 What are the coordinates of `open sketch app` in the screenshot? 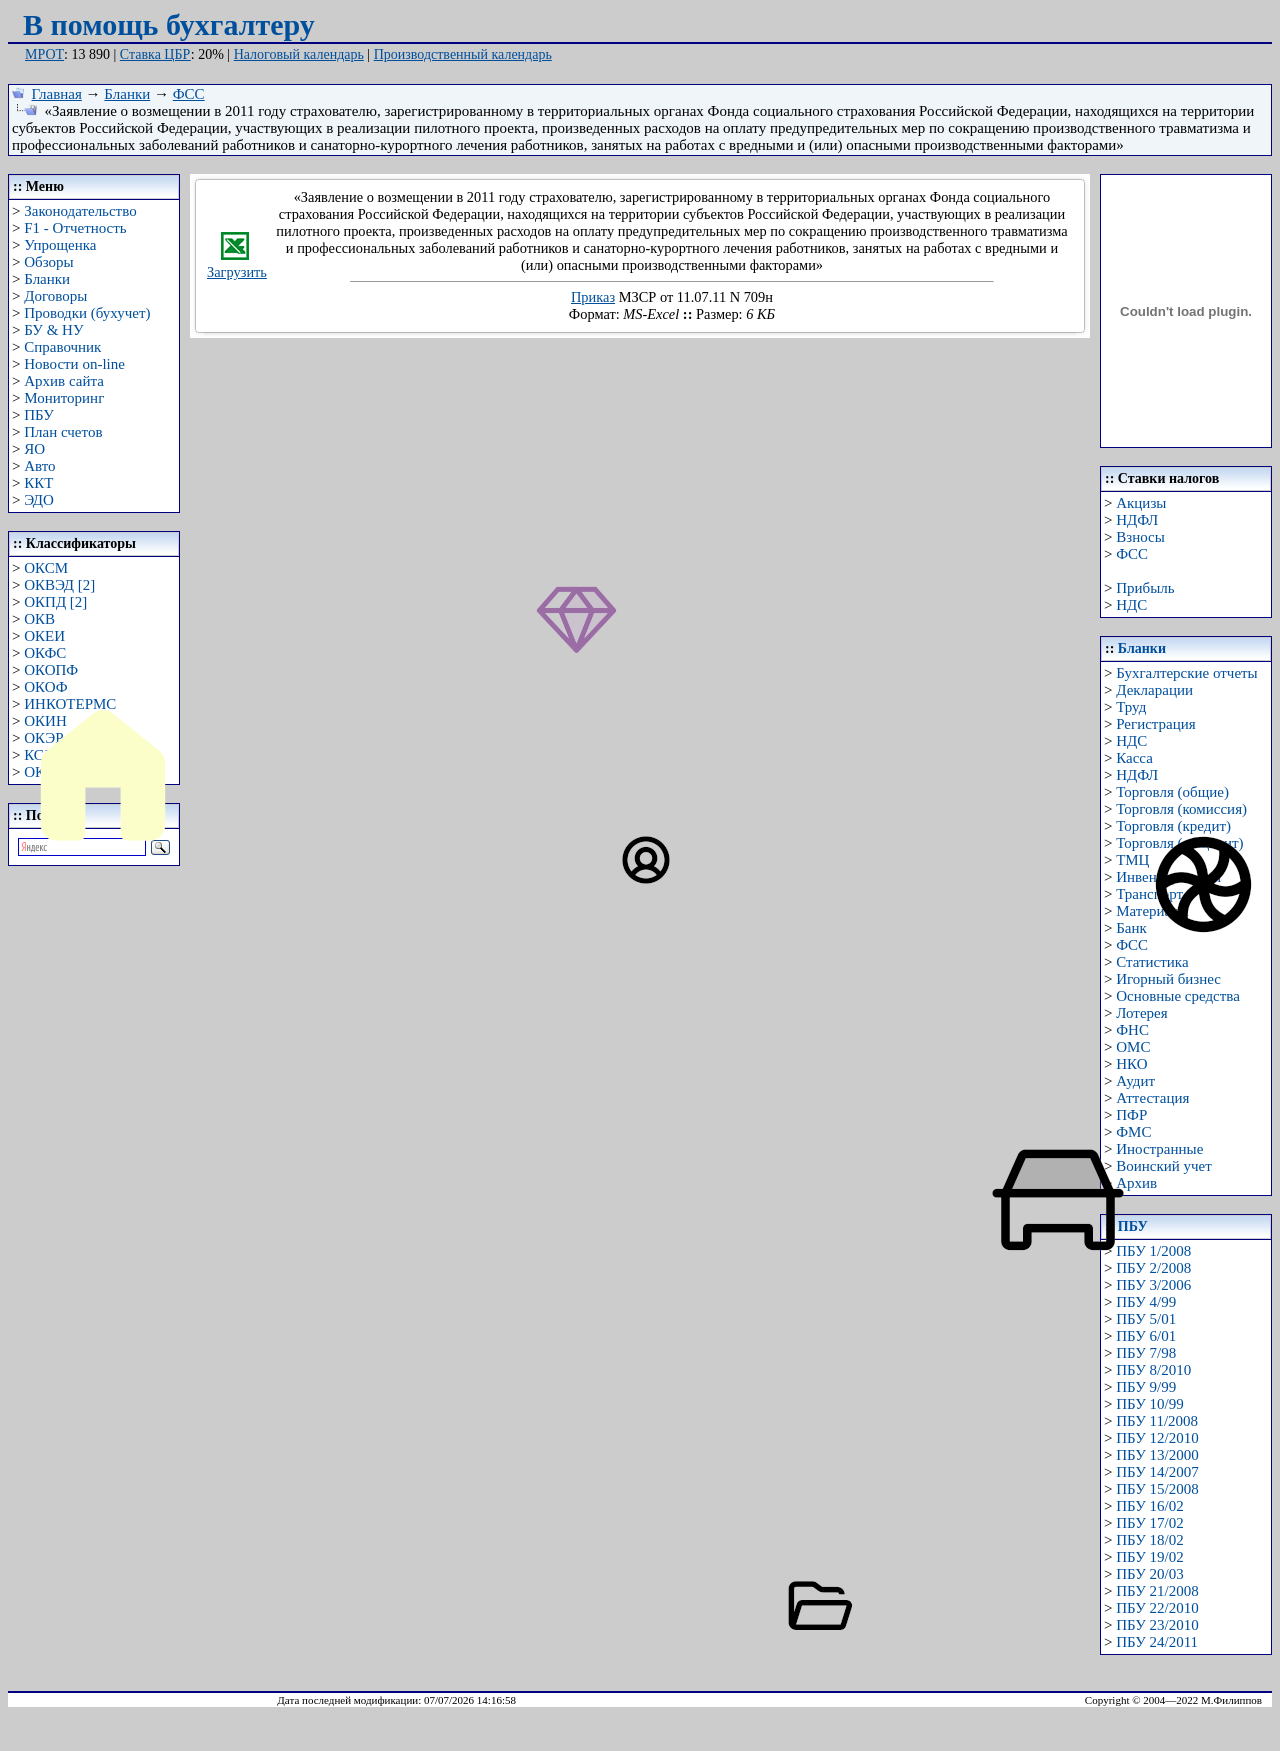 It's located at (576, 618).